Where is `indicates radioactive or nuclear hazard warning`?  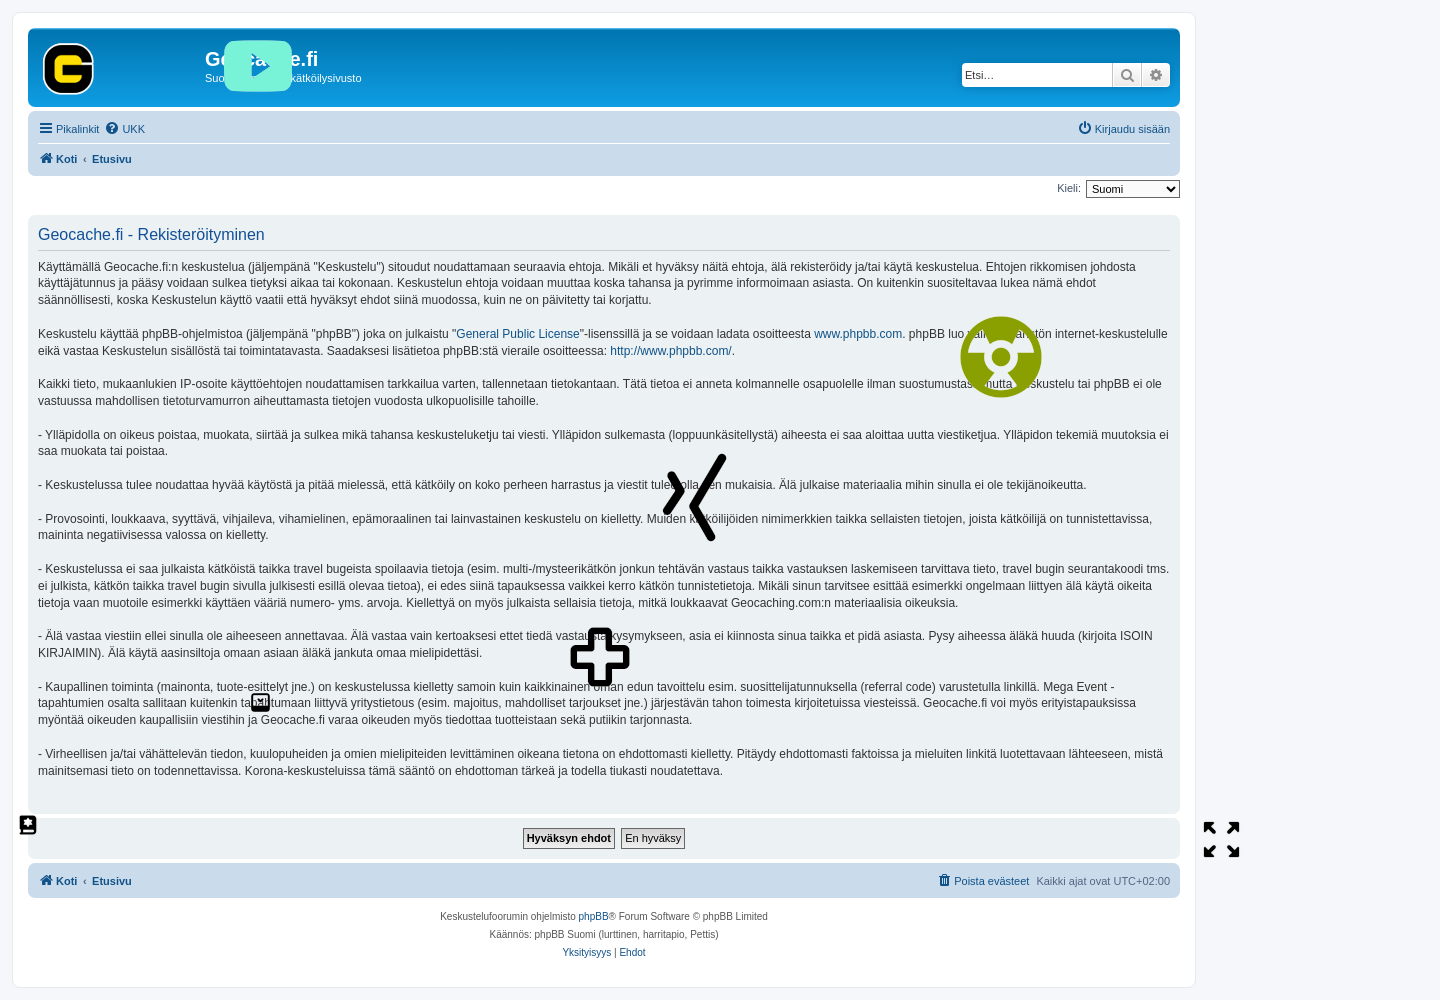 indicates radioactive or nuclear hazard warning is located at coordinates (1001, 357).